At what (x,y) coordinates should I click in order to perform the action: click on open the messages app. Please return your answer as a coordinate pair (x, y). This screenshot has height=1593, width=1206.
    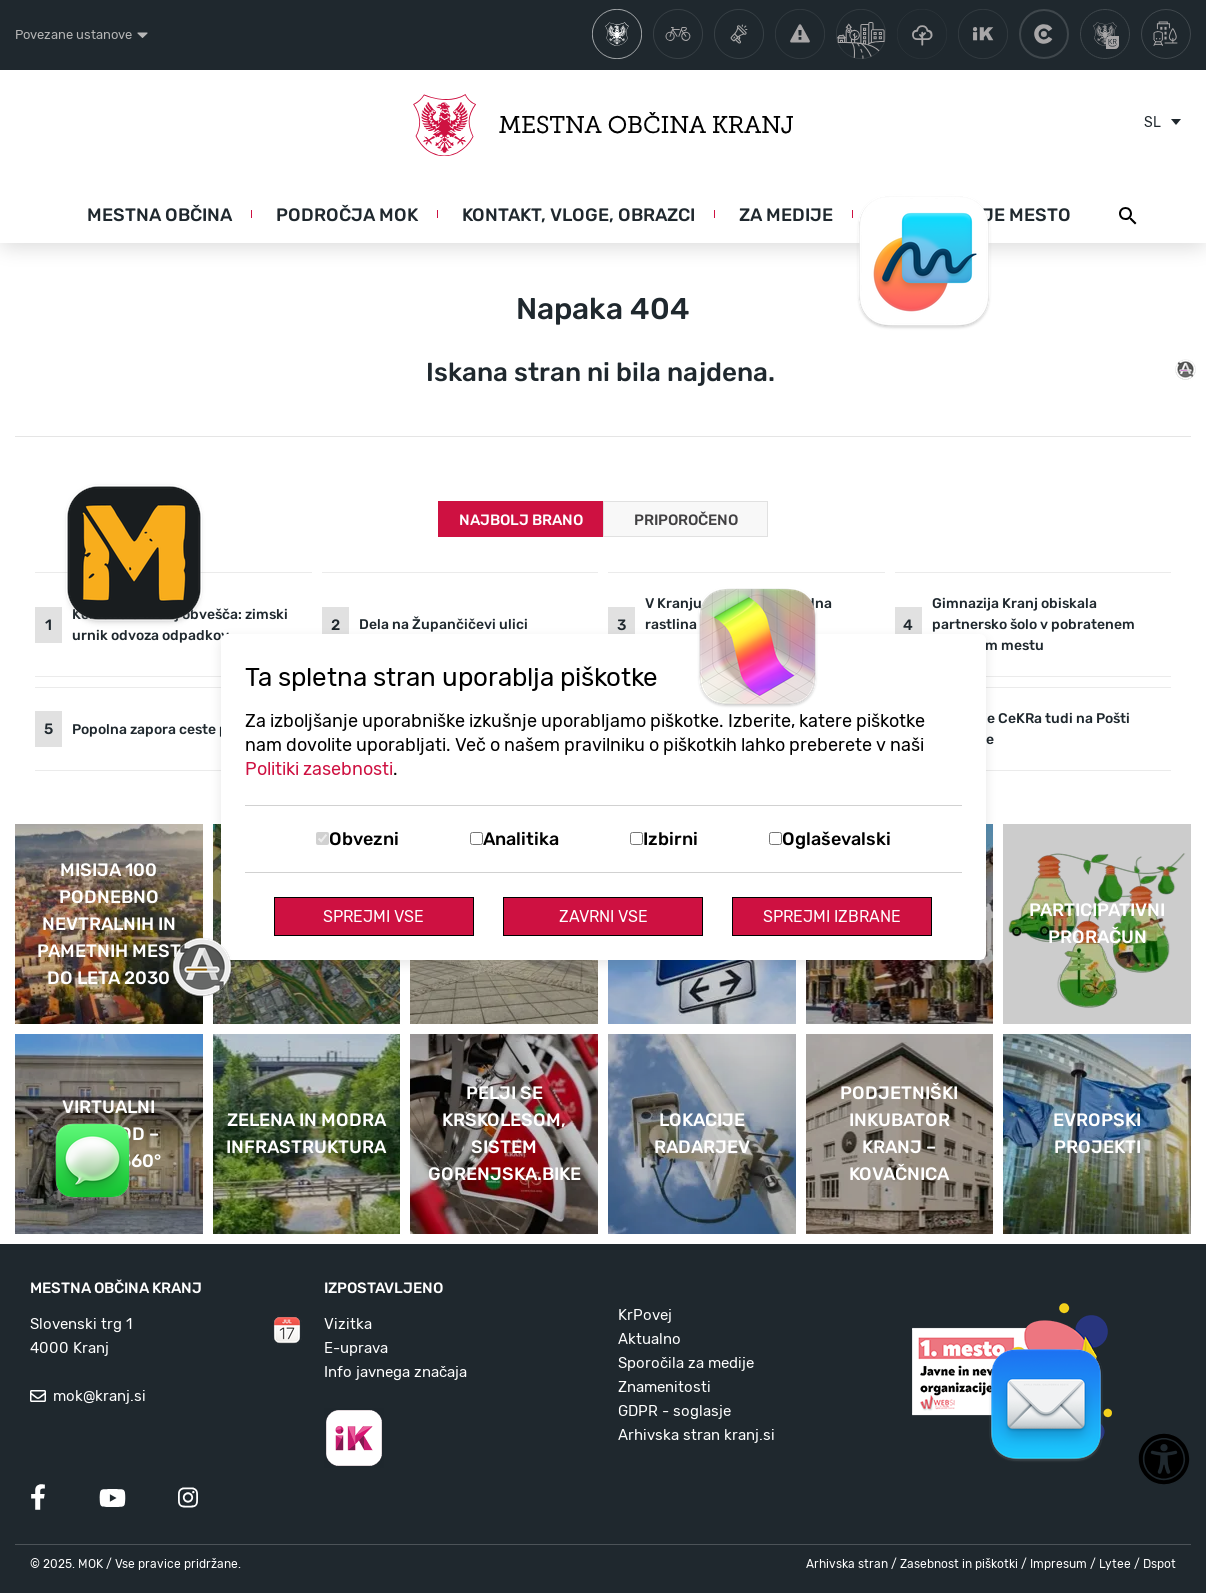
    Looking at the image, I should click on (92, 1160).